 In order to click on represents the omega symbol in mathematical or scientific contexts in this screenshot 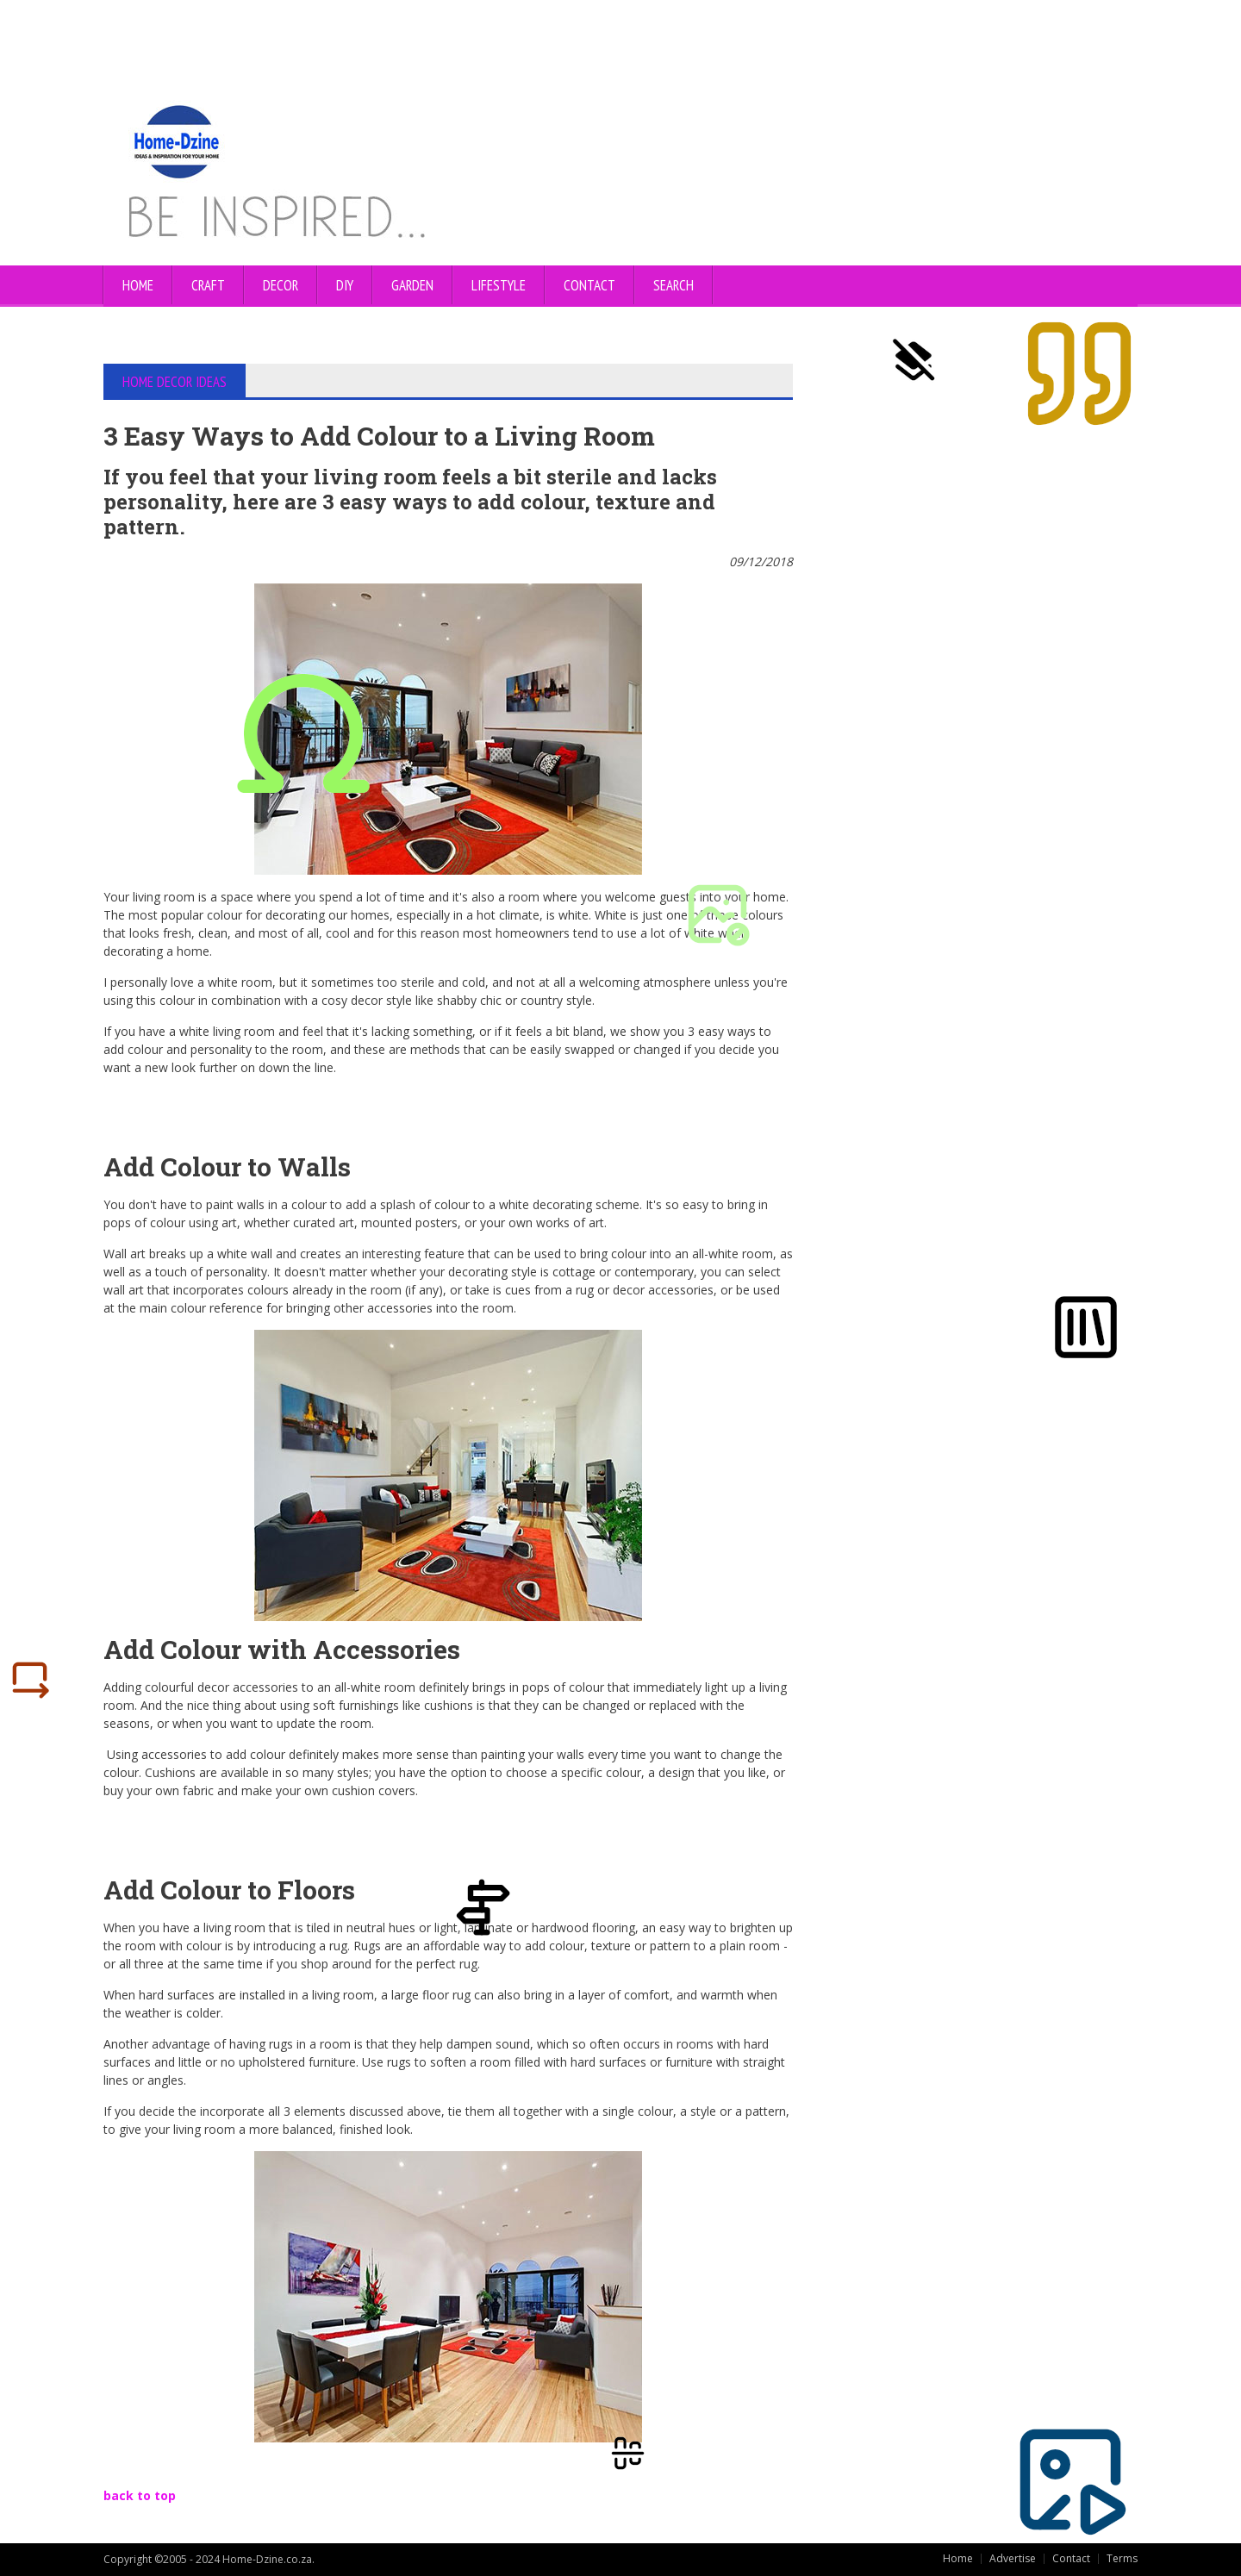, I will do `click(303, 733)`.